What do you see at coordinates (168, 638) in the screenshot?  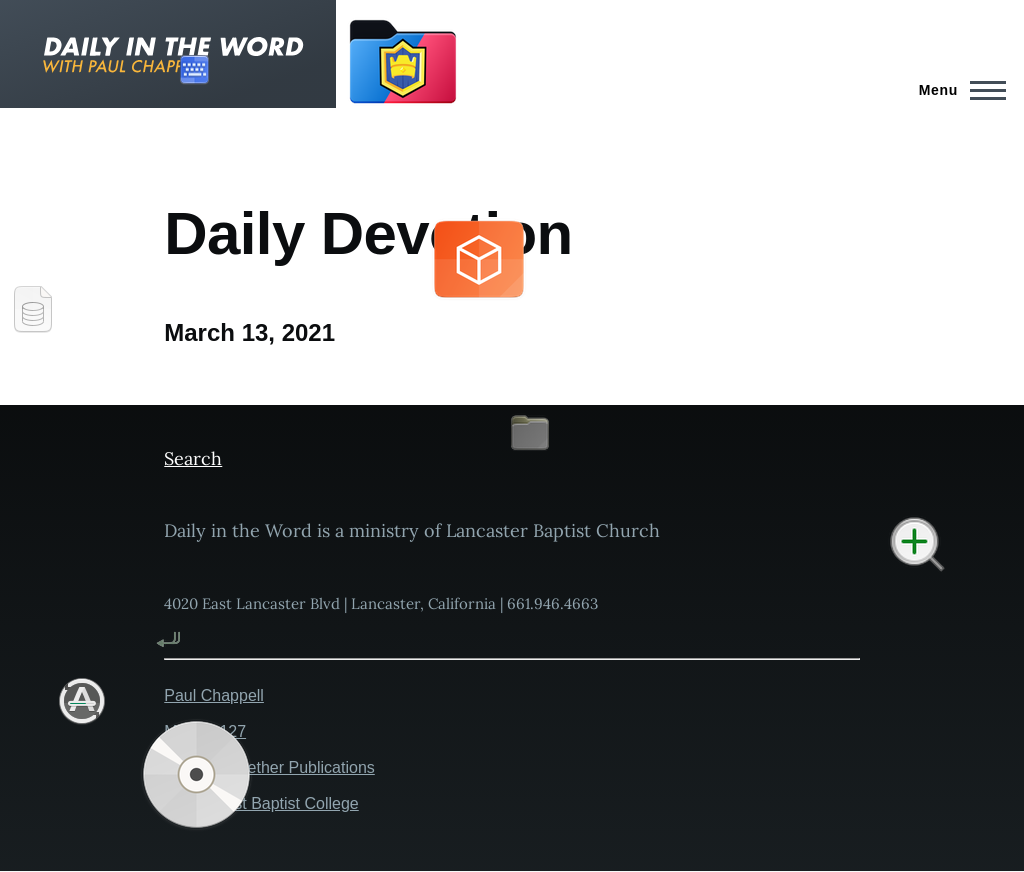 I see `reply to all recipients of an email` at bounding box center [168, 638].